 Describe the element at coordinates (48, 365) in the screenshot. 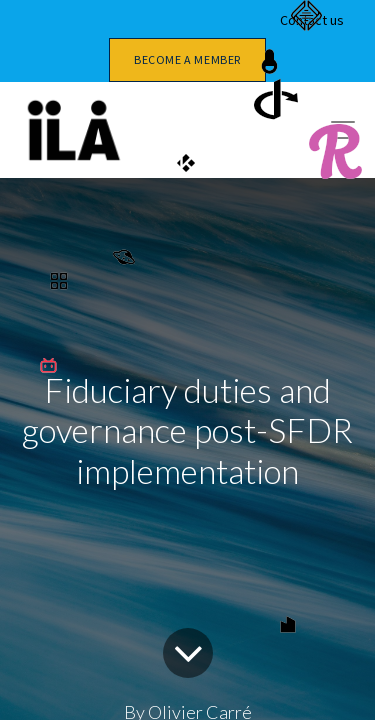

I see `open Bilibili app` at that location.